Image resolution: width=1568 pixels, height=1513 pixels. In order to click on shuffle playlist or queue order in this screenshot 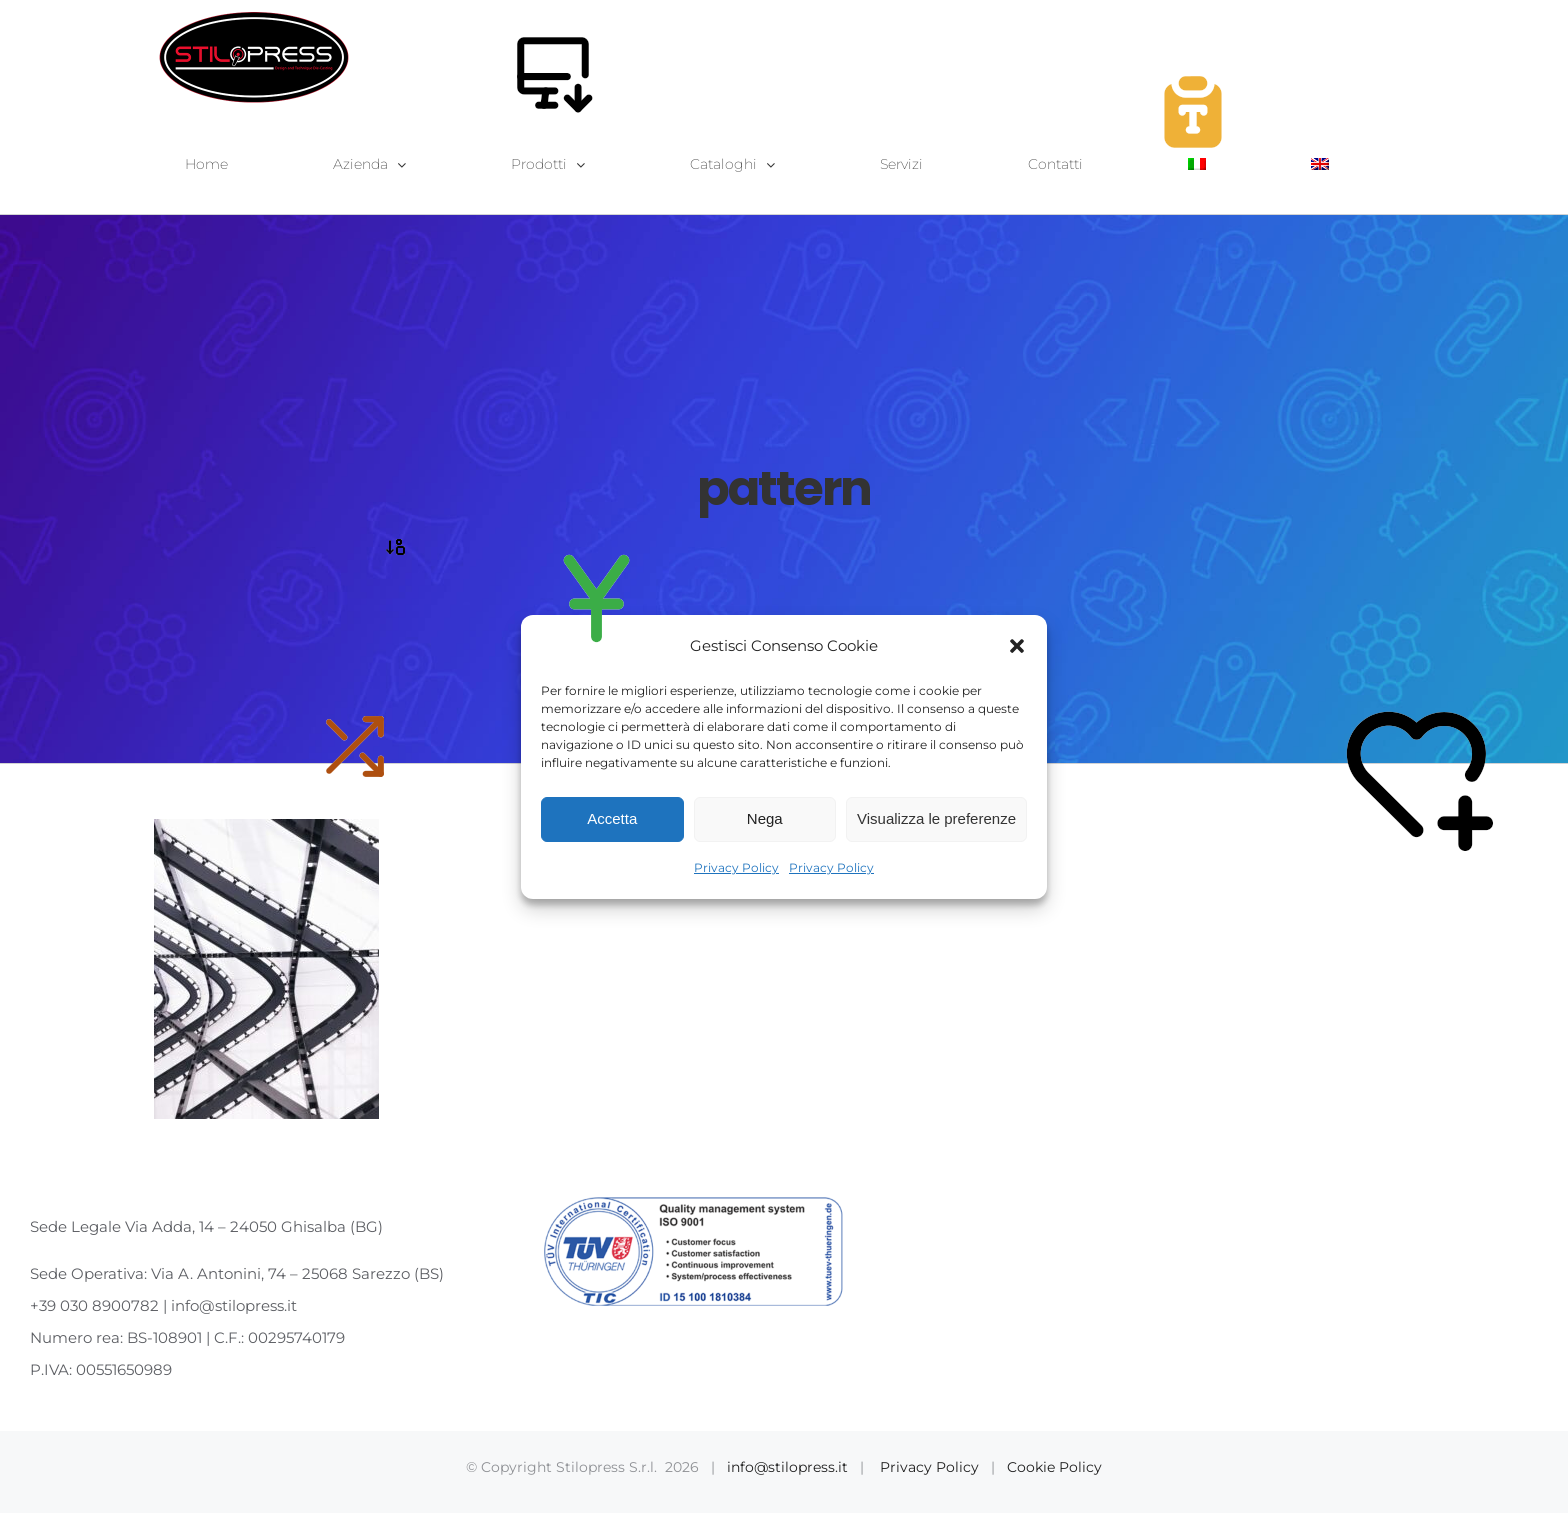, I will do `click(353, 746)`.